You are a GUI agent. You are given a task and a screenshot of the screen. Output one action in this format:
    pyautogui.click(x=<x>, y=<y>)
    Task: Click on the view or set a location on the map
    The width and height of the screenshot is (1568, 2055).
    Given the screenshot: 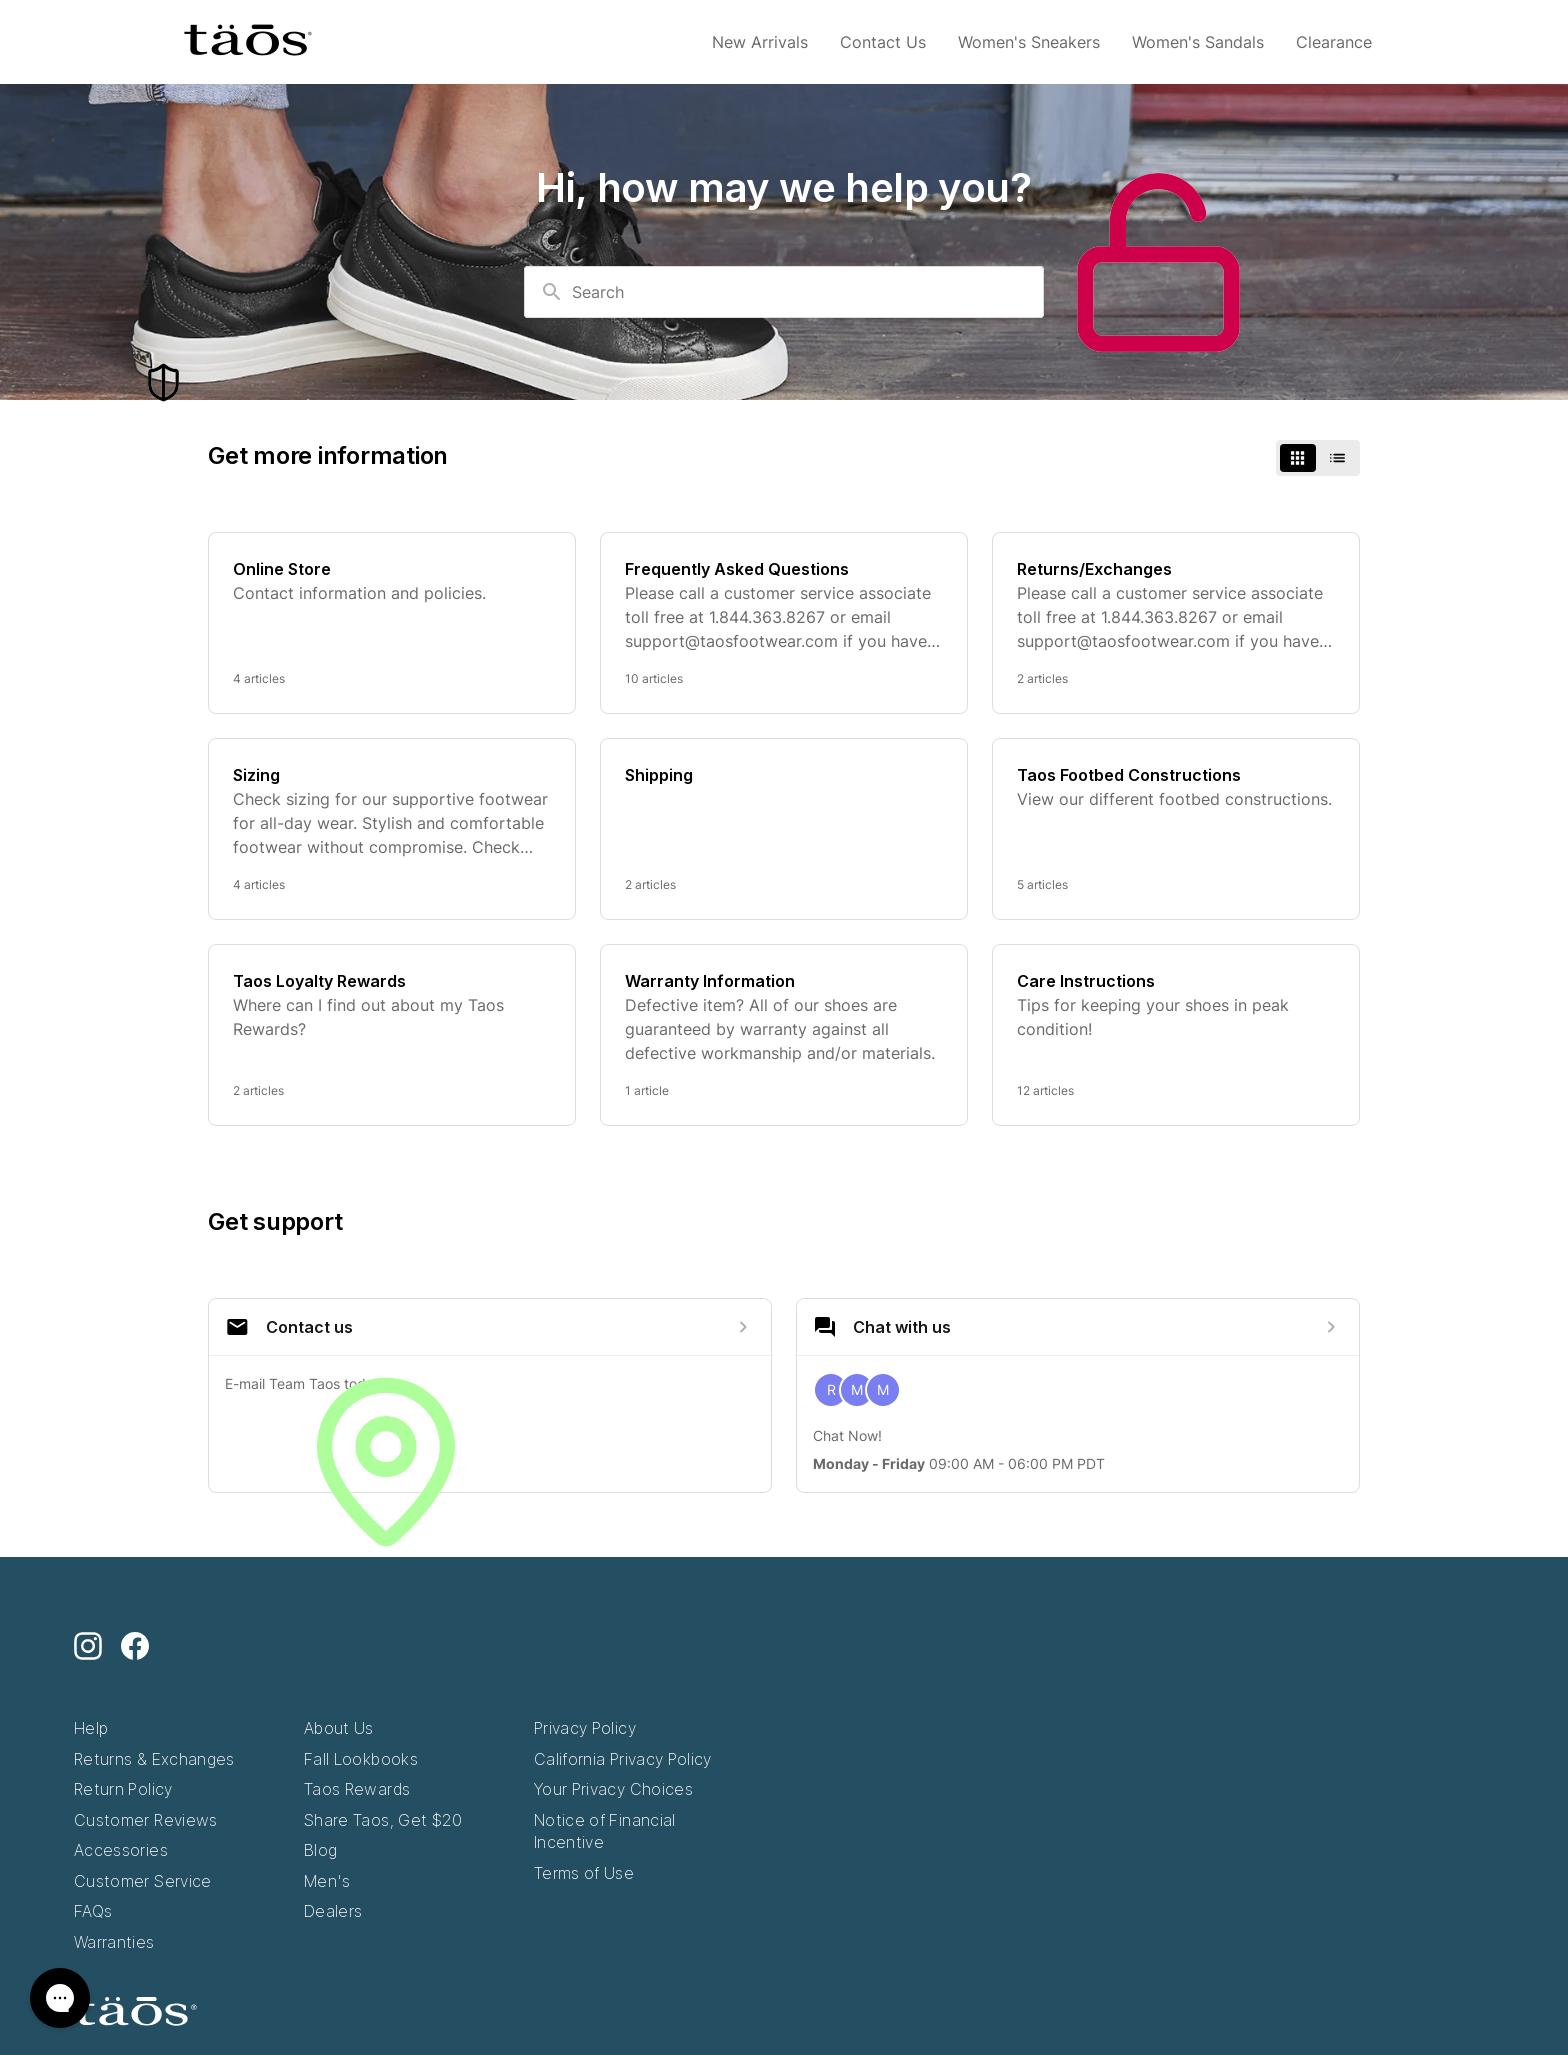 What is the action you would take?
    pyautogui.click(x=386, y=1462)
    